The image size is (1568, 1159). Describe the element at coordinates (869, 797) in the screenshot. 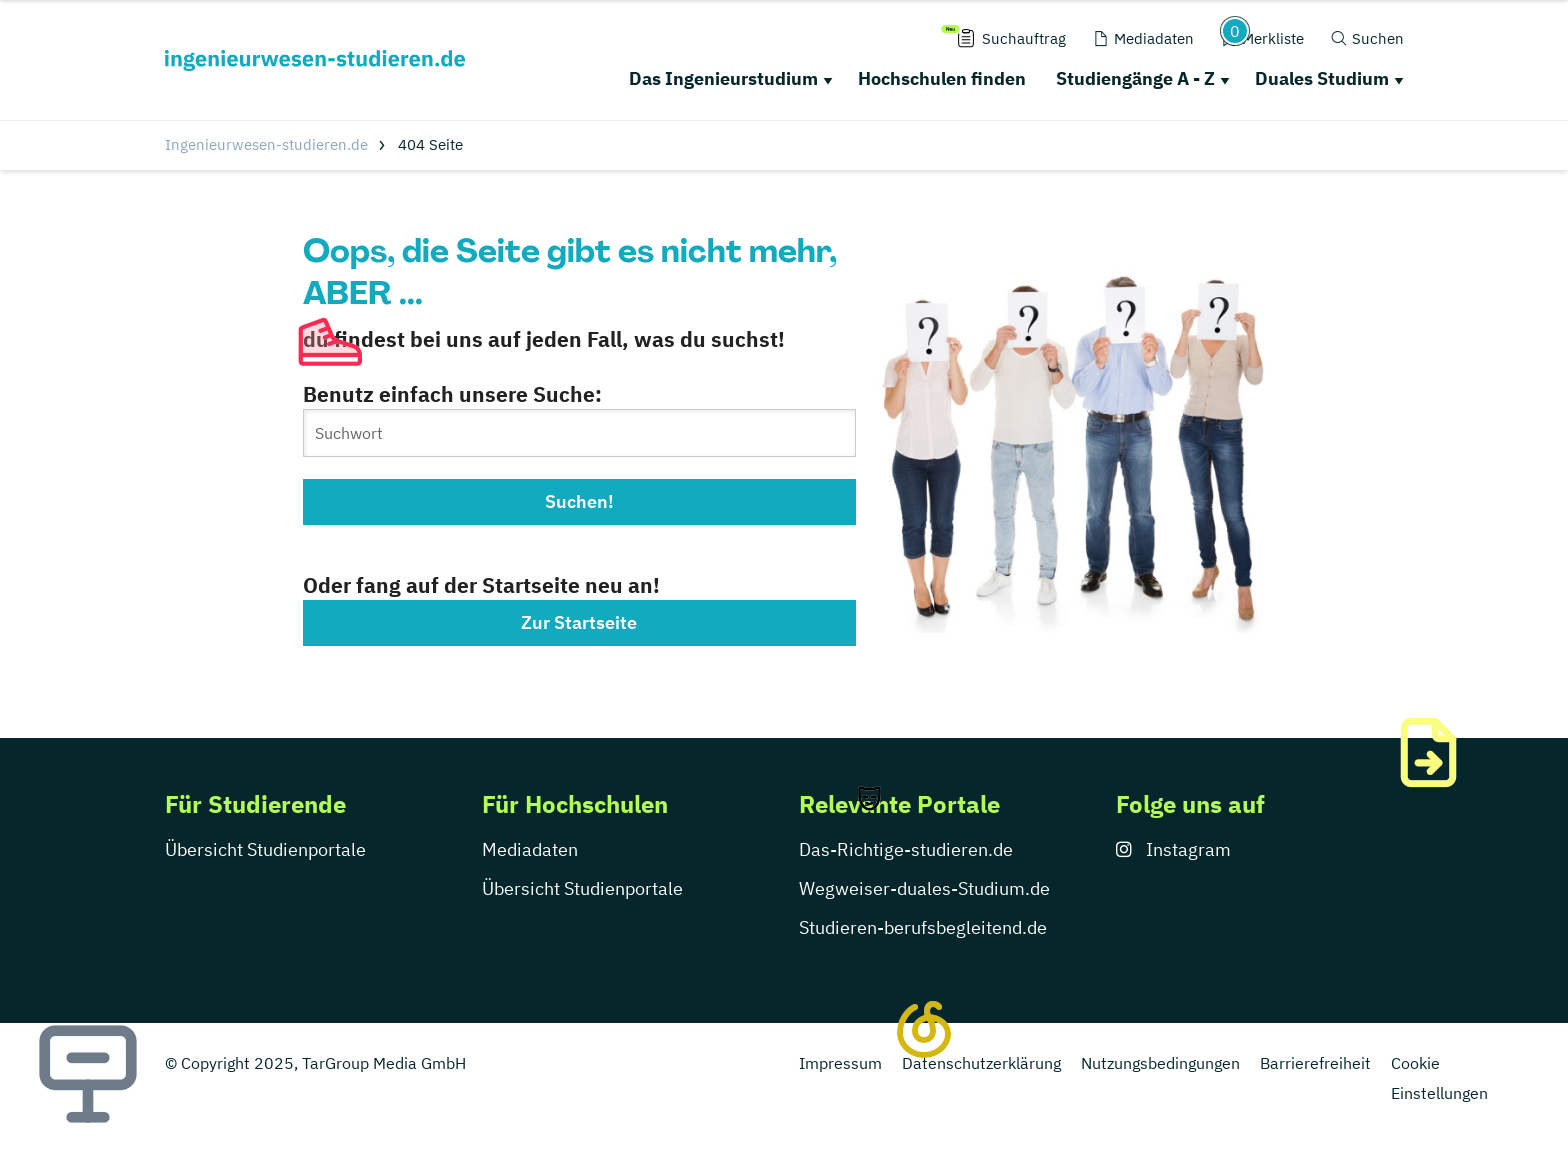

I see `access theater or entertainment content` at that location.